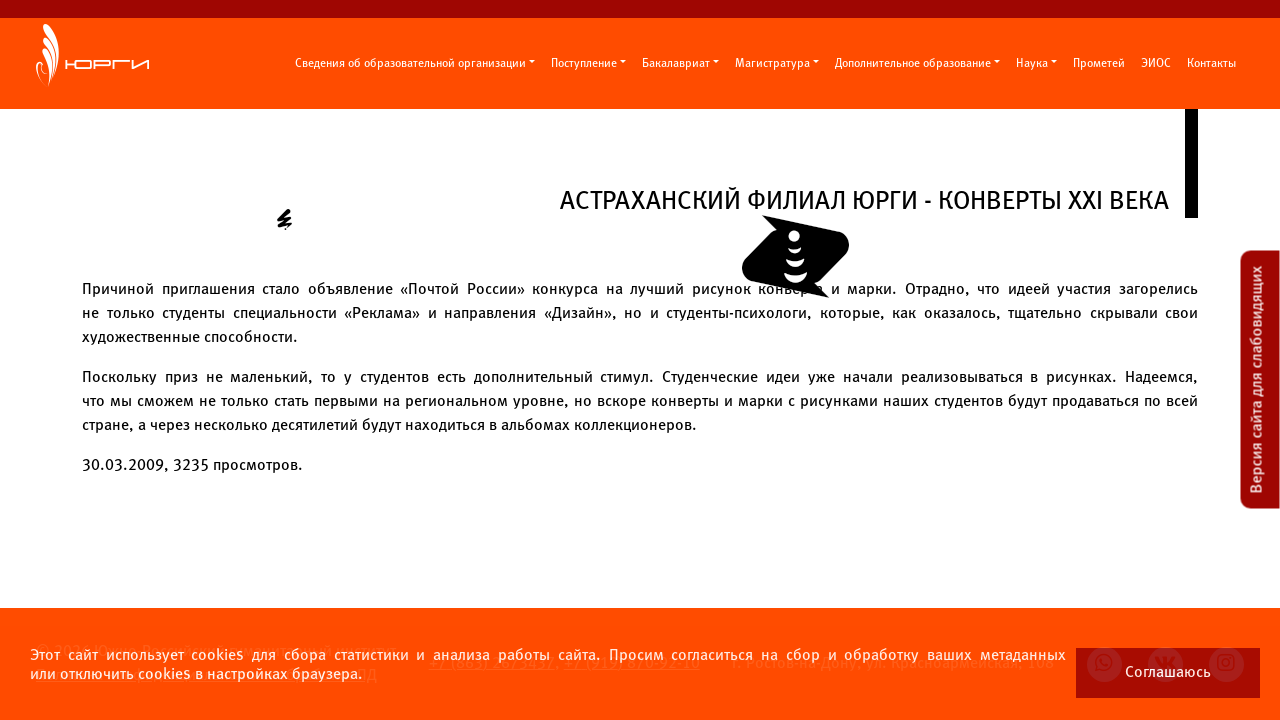  What do you see at coordinates (284, 219) in the screenshot?
I see `visit envato marketplace` at bounding box center [284, 219].